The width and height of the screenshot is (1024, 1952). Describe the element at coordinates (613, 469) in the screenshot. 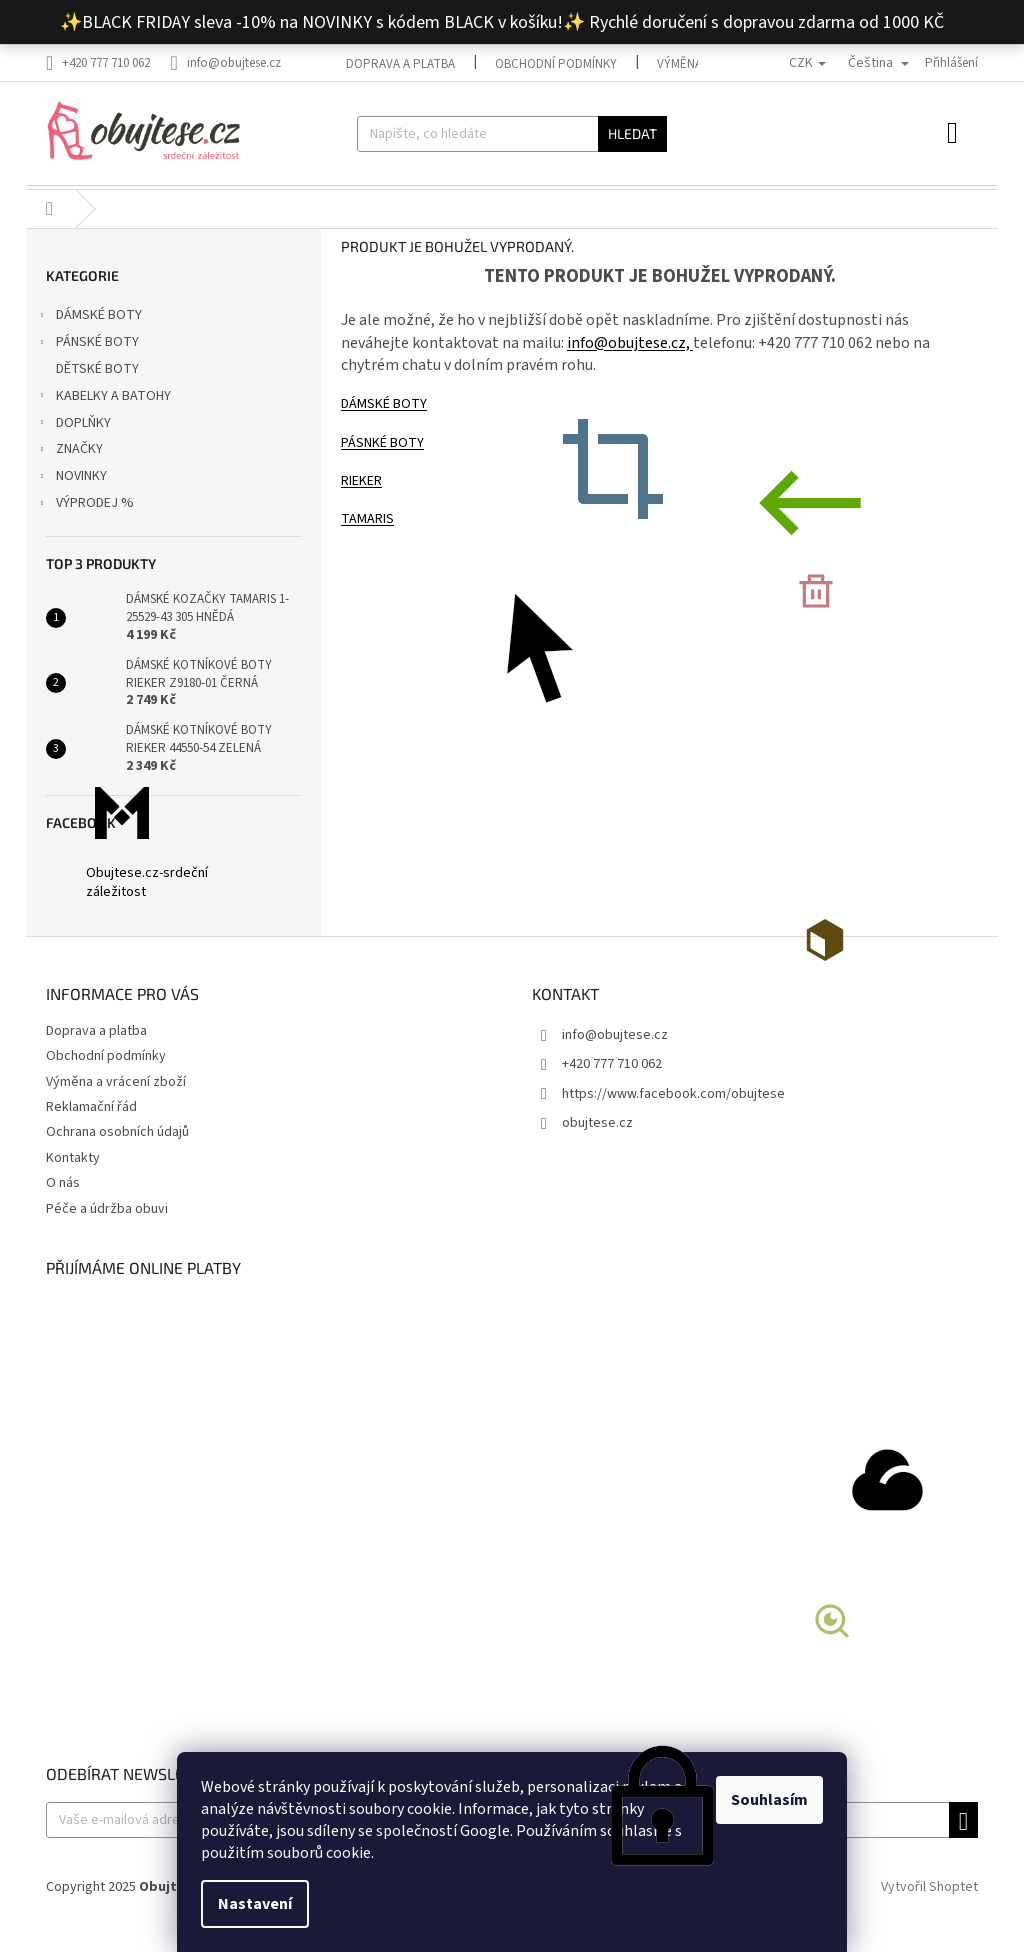

I see `crop an image or photo` at that location.